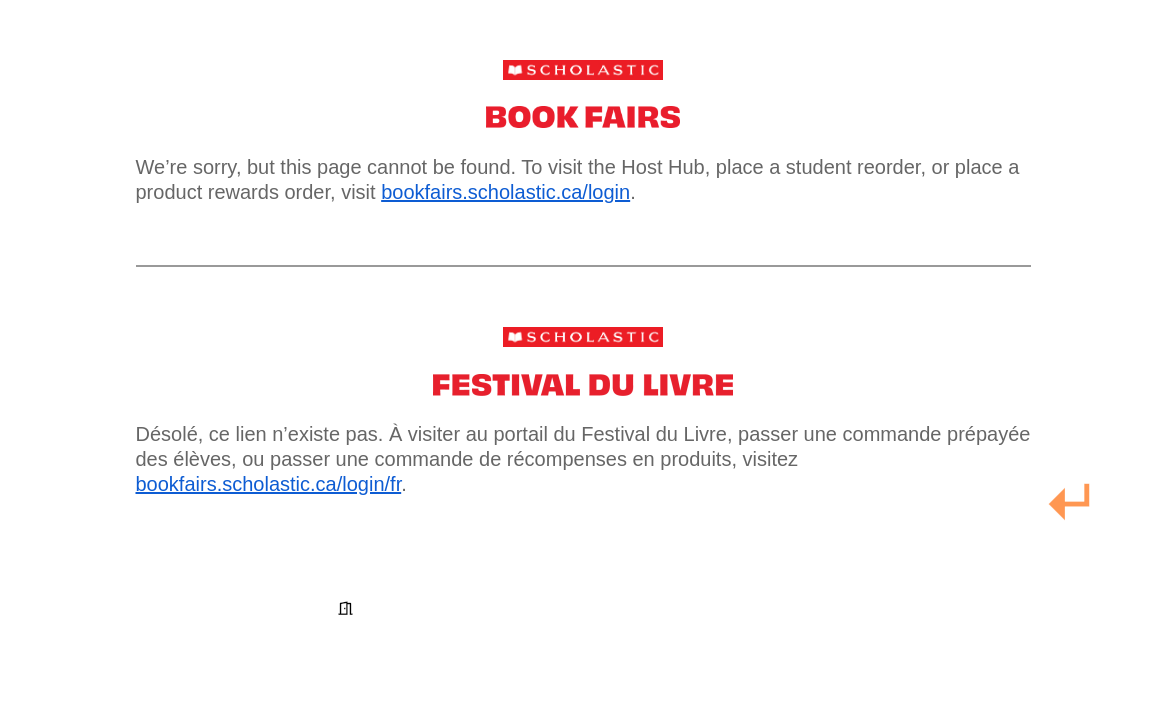  I want to click on return to previous line or submit input, so click(1071, 501).